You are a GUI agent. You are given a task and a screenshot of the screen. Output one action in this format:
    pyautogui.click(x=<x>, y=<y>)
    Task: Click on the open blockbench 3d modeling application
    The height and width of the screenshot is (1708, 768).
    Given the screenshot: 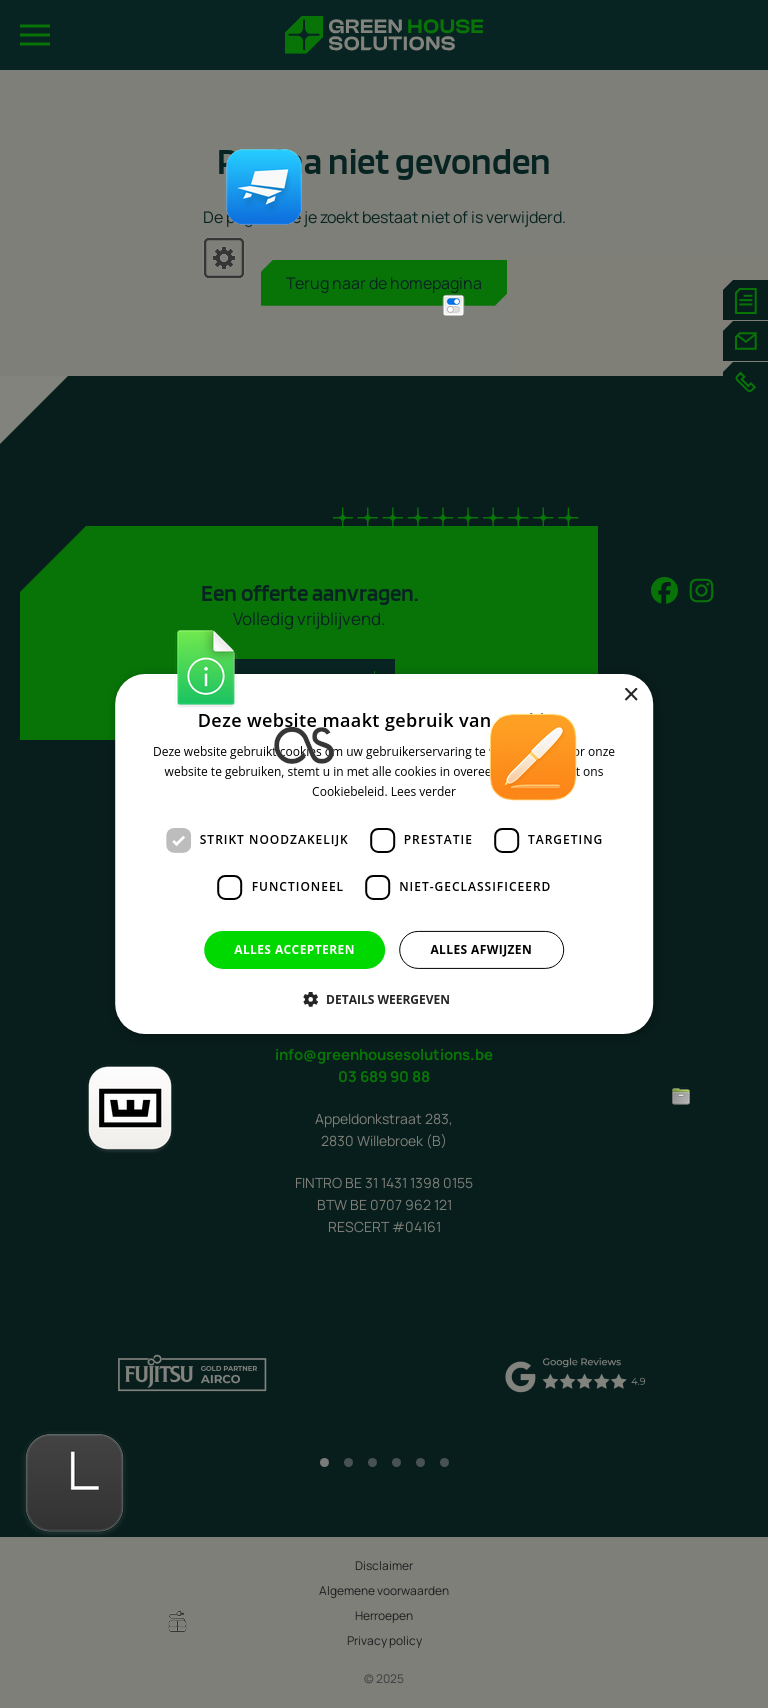 What is the action you would take?
    pyautogui.click(x=264, y=187)
    